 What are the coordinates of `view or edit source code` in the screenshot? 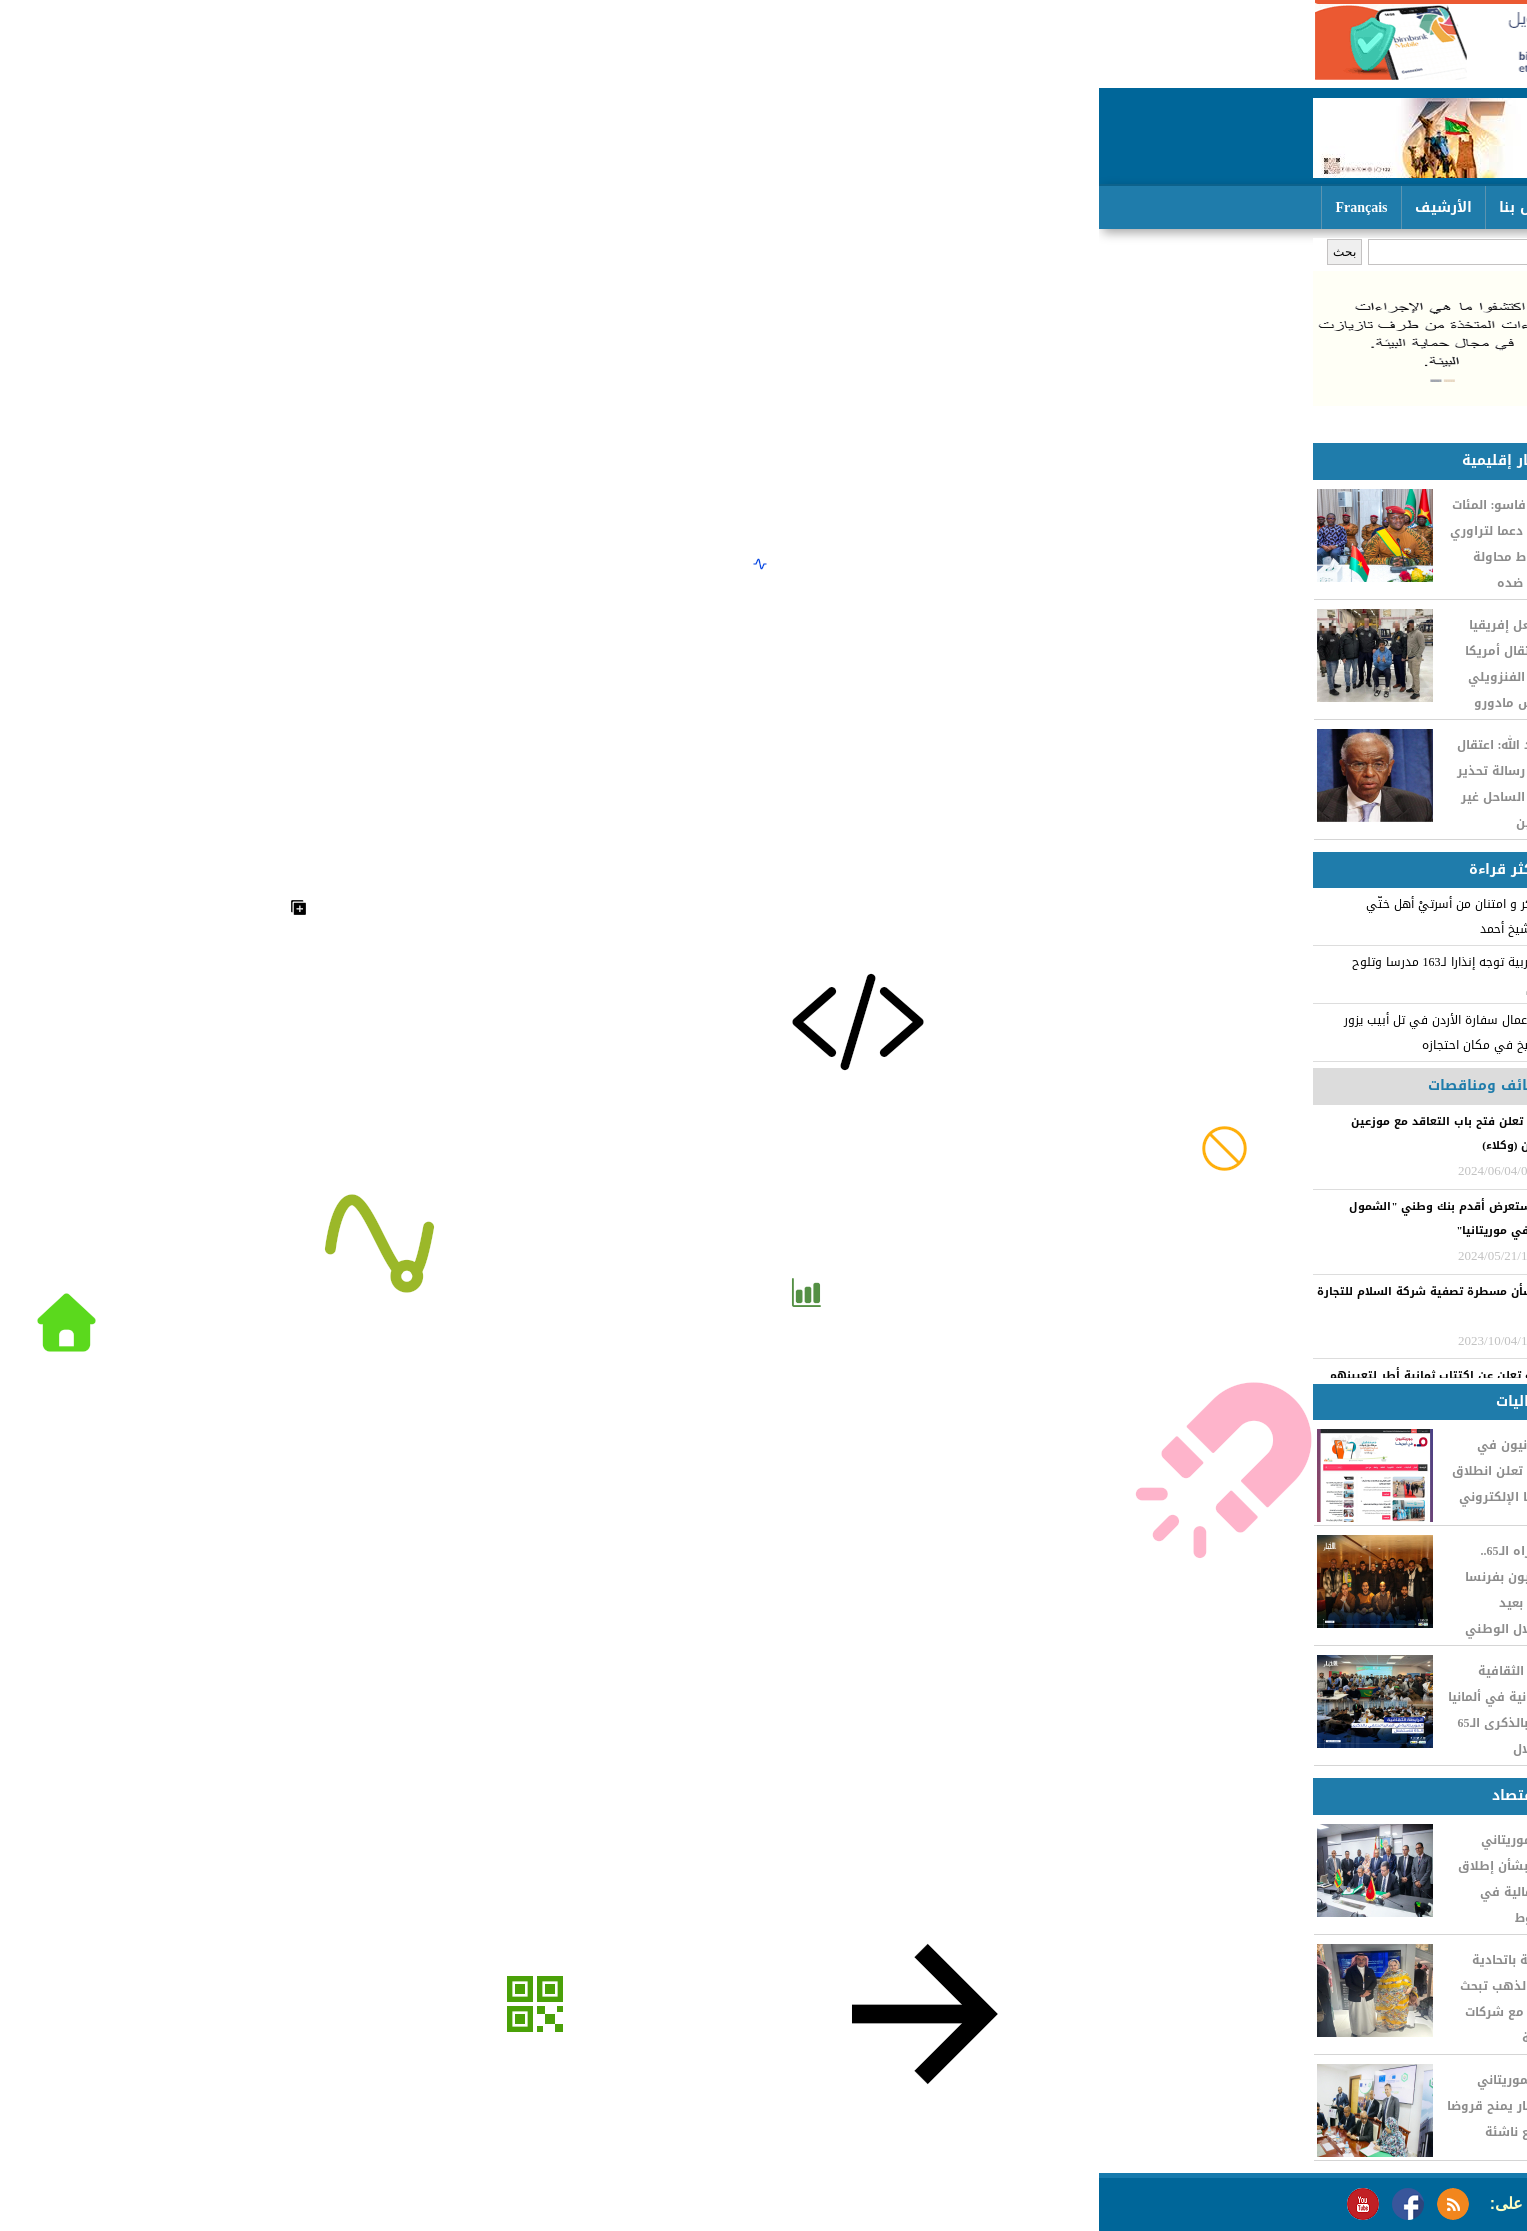 It's located at (858, 1022).